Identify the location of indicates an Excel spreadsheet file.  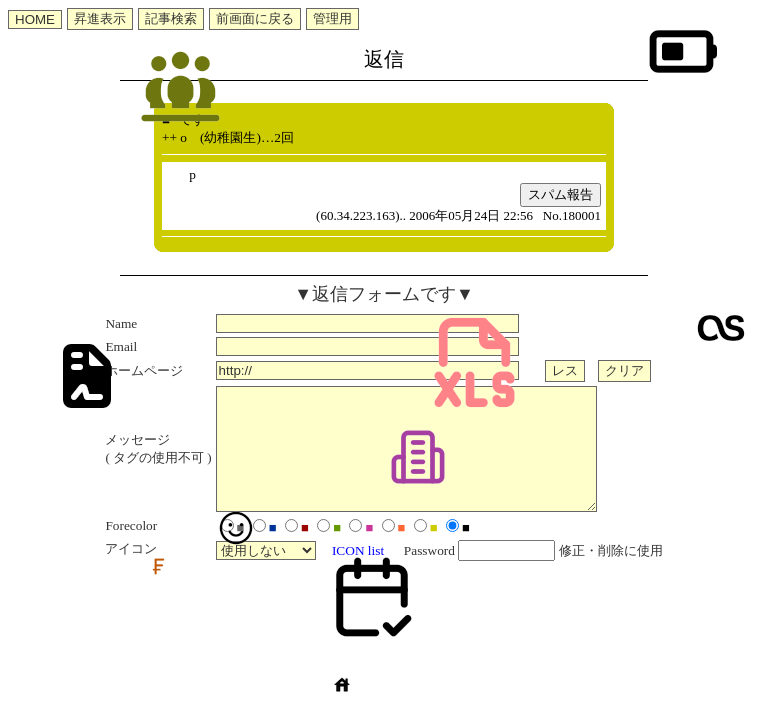
(474, 362).